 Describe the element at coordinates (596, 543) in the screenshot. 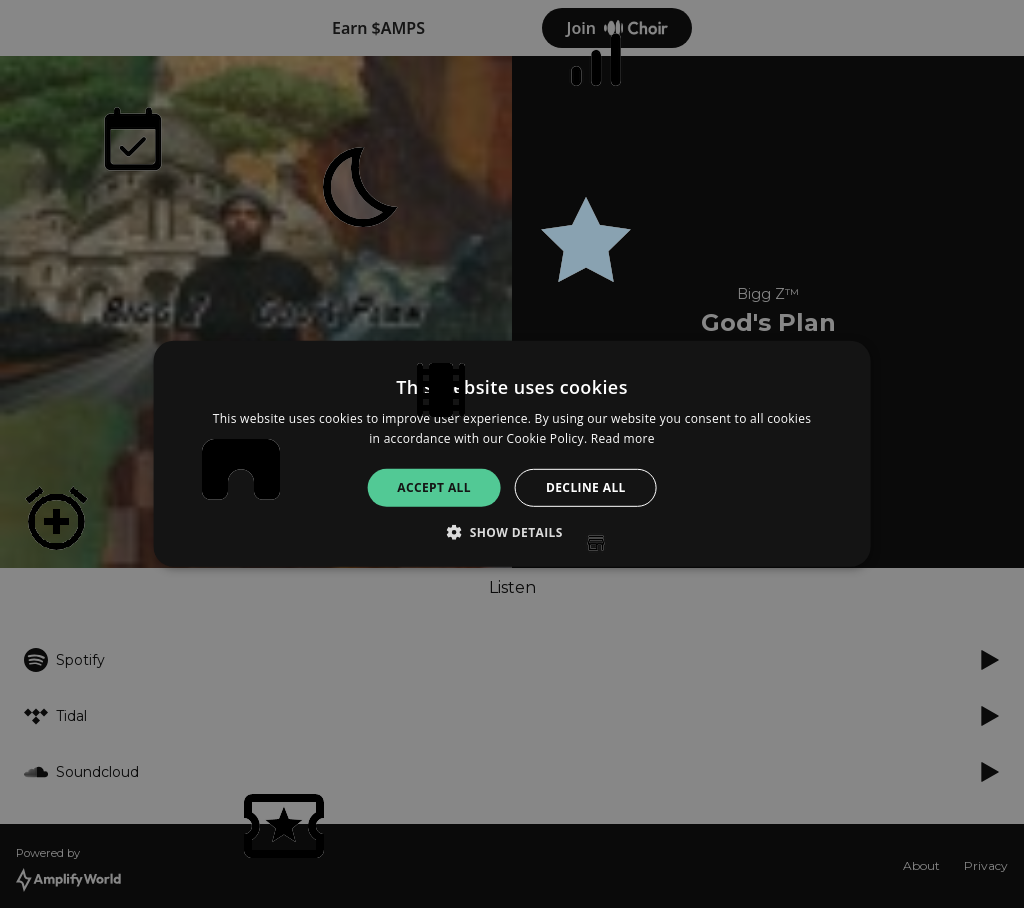

I see `browse or open the store` at that location.